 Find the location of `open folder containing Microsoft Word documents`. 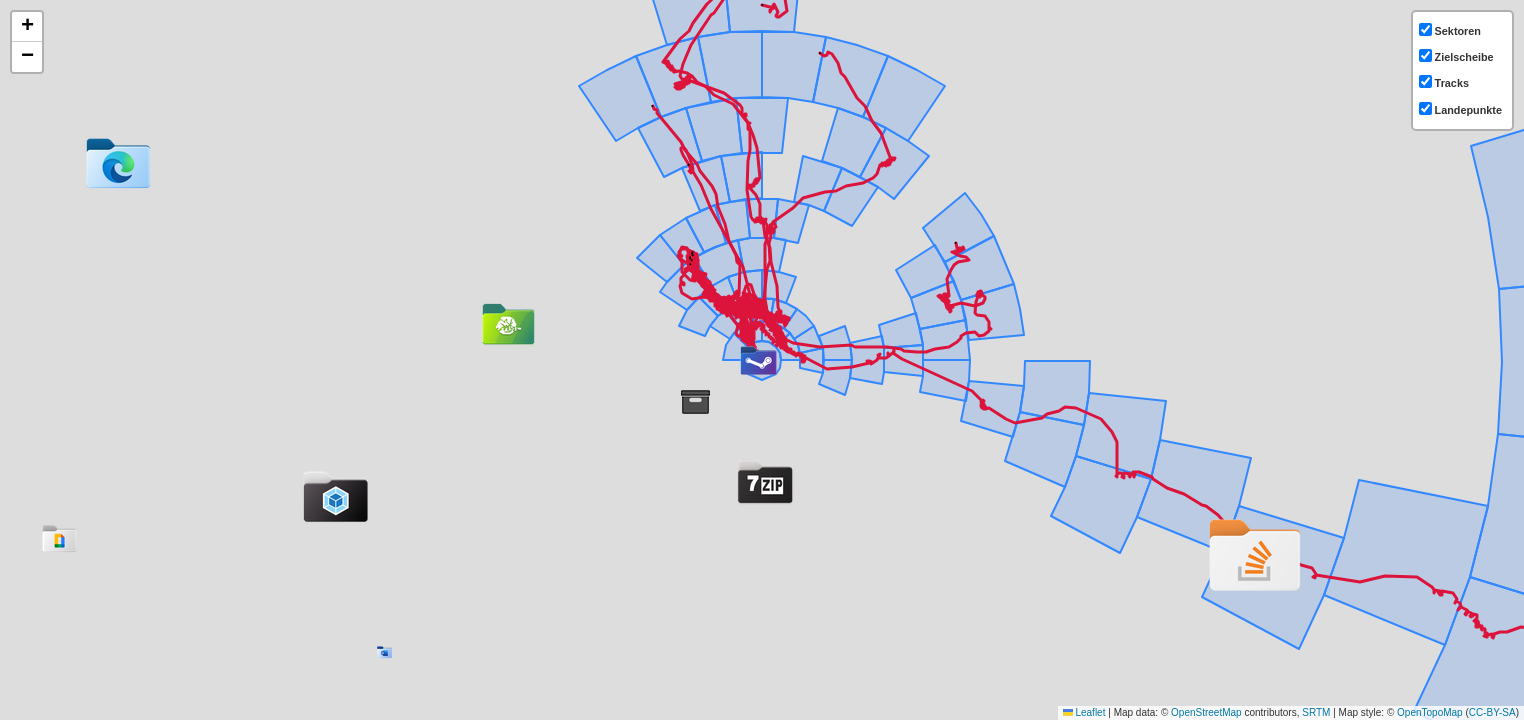

open folder containing Microsoft Word documents is located at coordinates (384, 652).